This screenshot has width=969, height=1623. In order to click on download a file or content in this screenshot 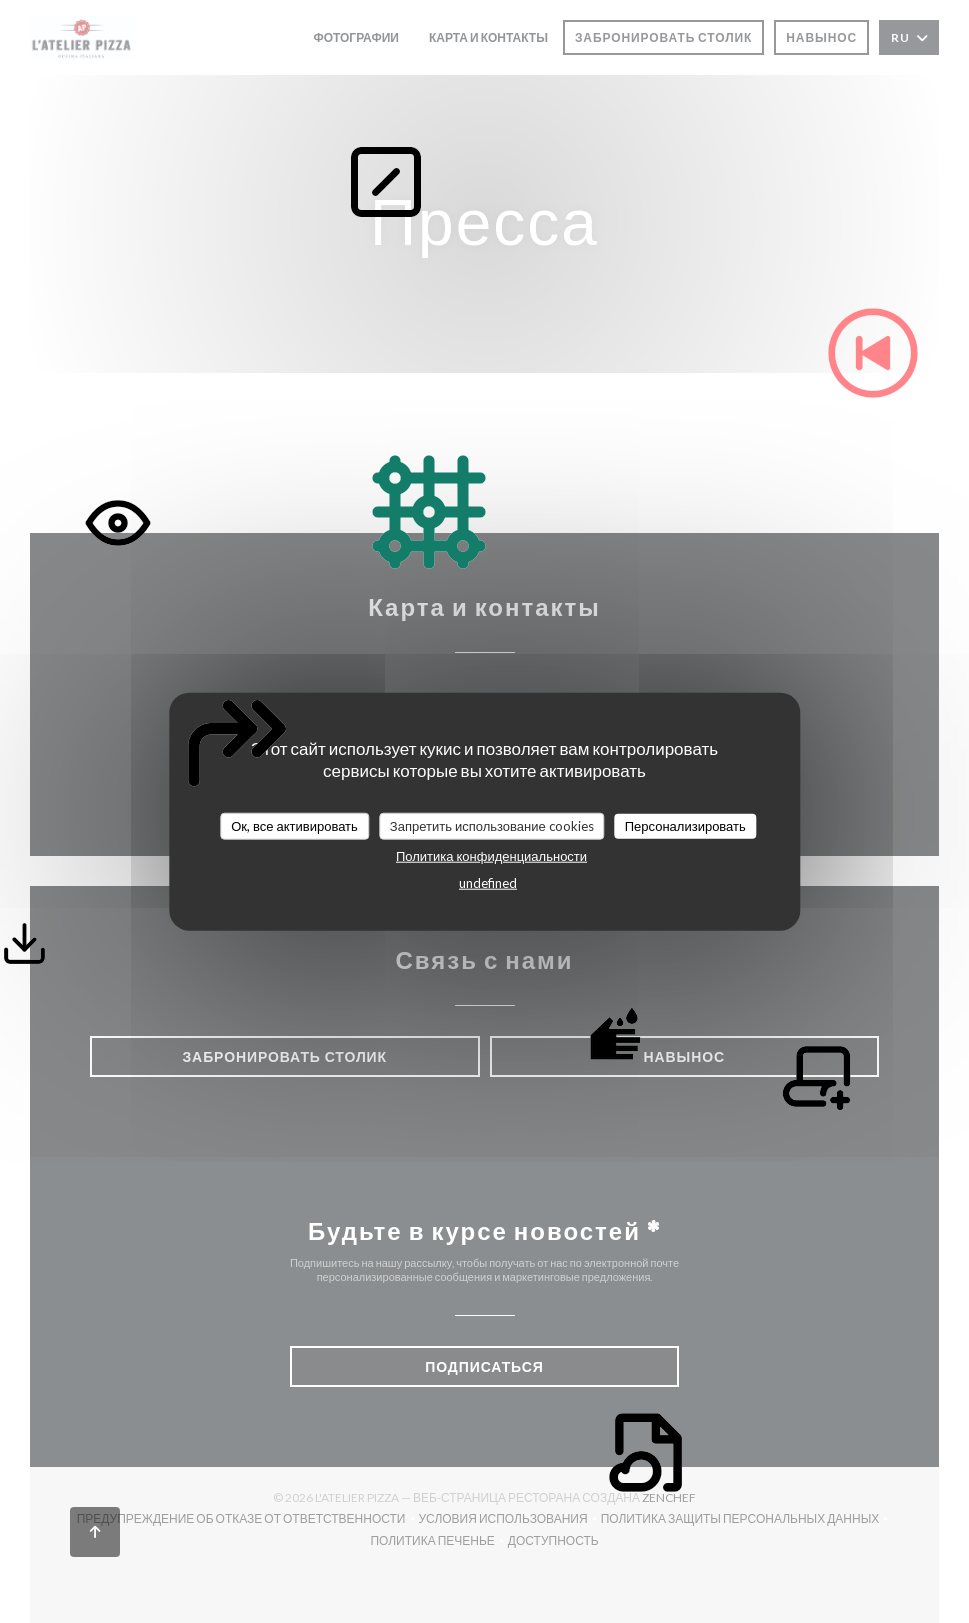, I will do `click(24, 943)`.